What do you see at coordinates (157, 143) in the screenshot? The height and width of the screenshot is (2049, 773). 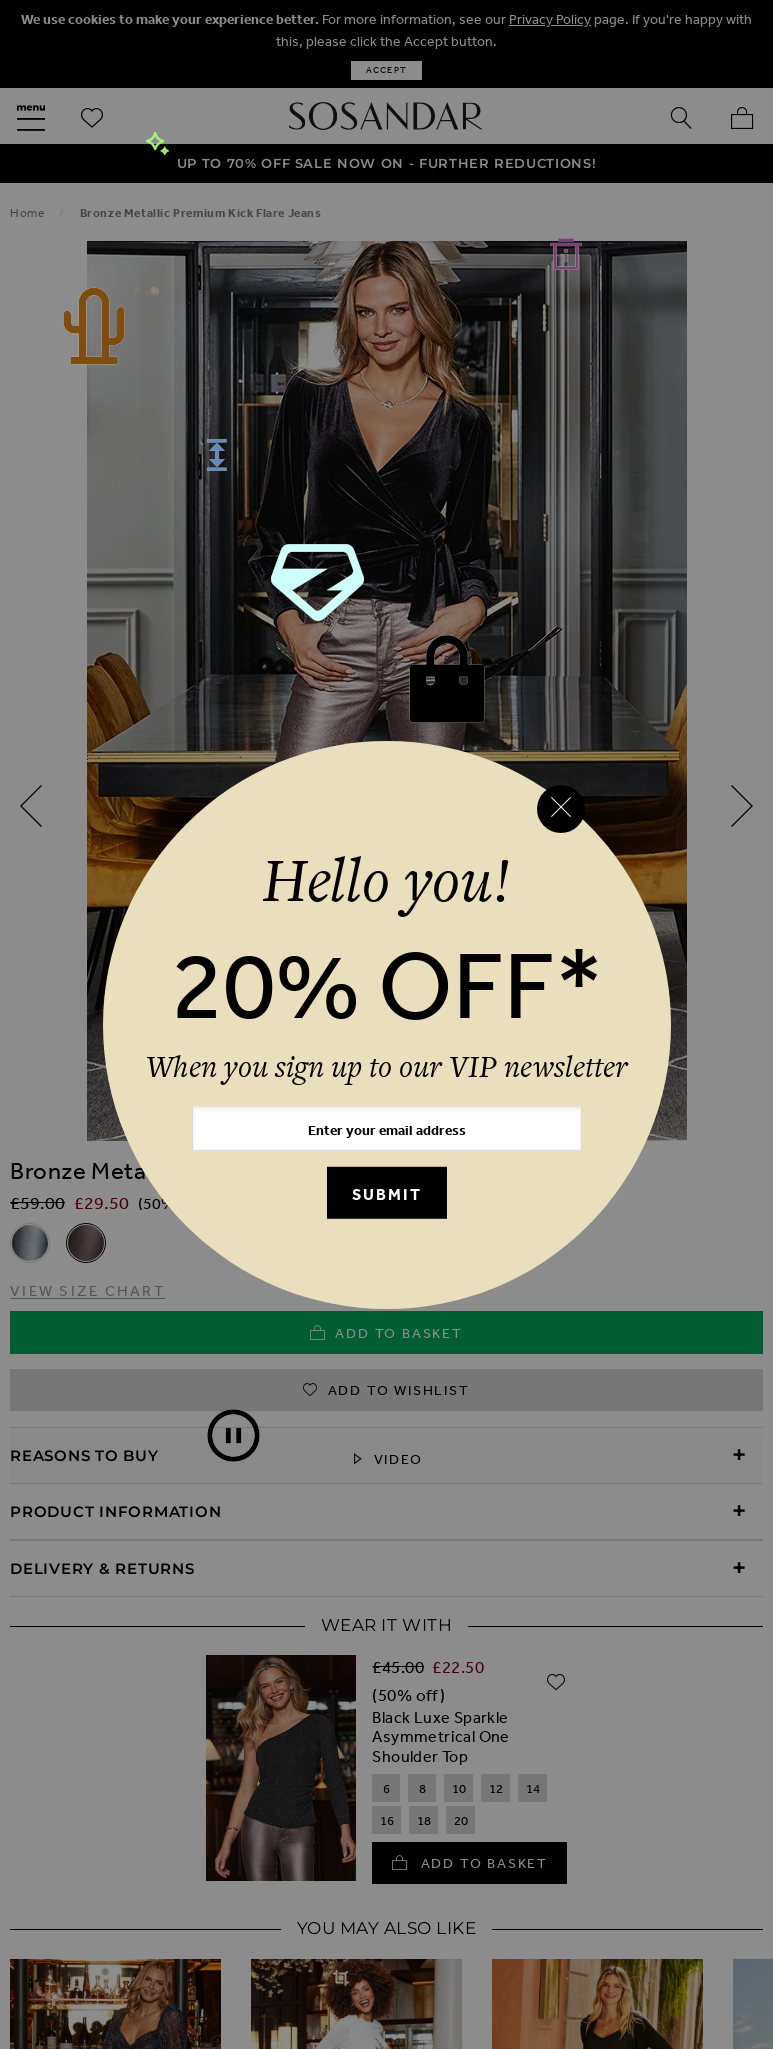 I see `open Google Bard AI assistant` at bounding box center [157, 143].